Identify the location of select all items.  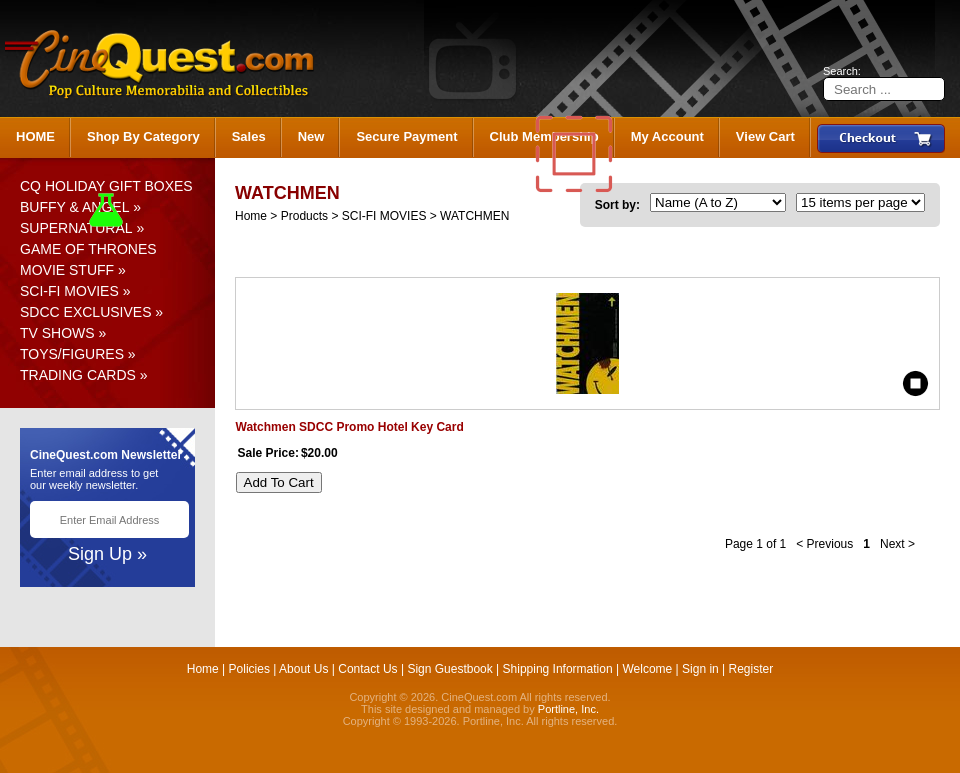
(574, 154).